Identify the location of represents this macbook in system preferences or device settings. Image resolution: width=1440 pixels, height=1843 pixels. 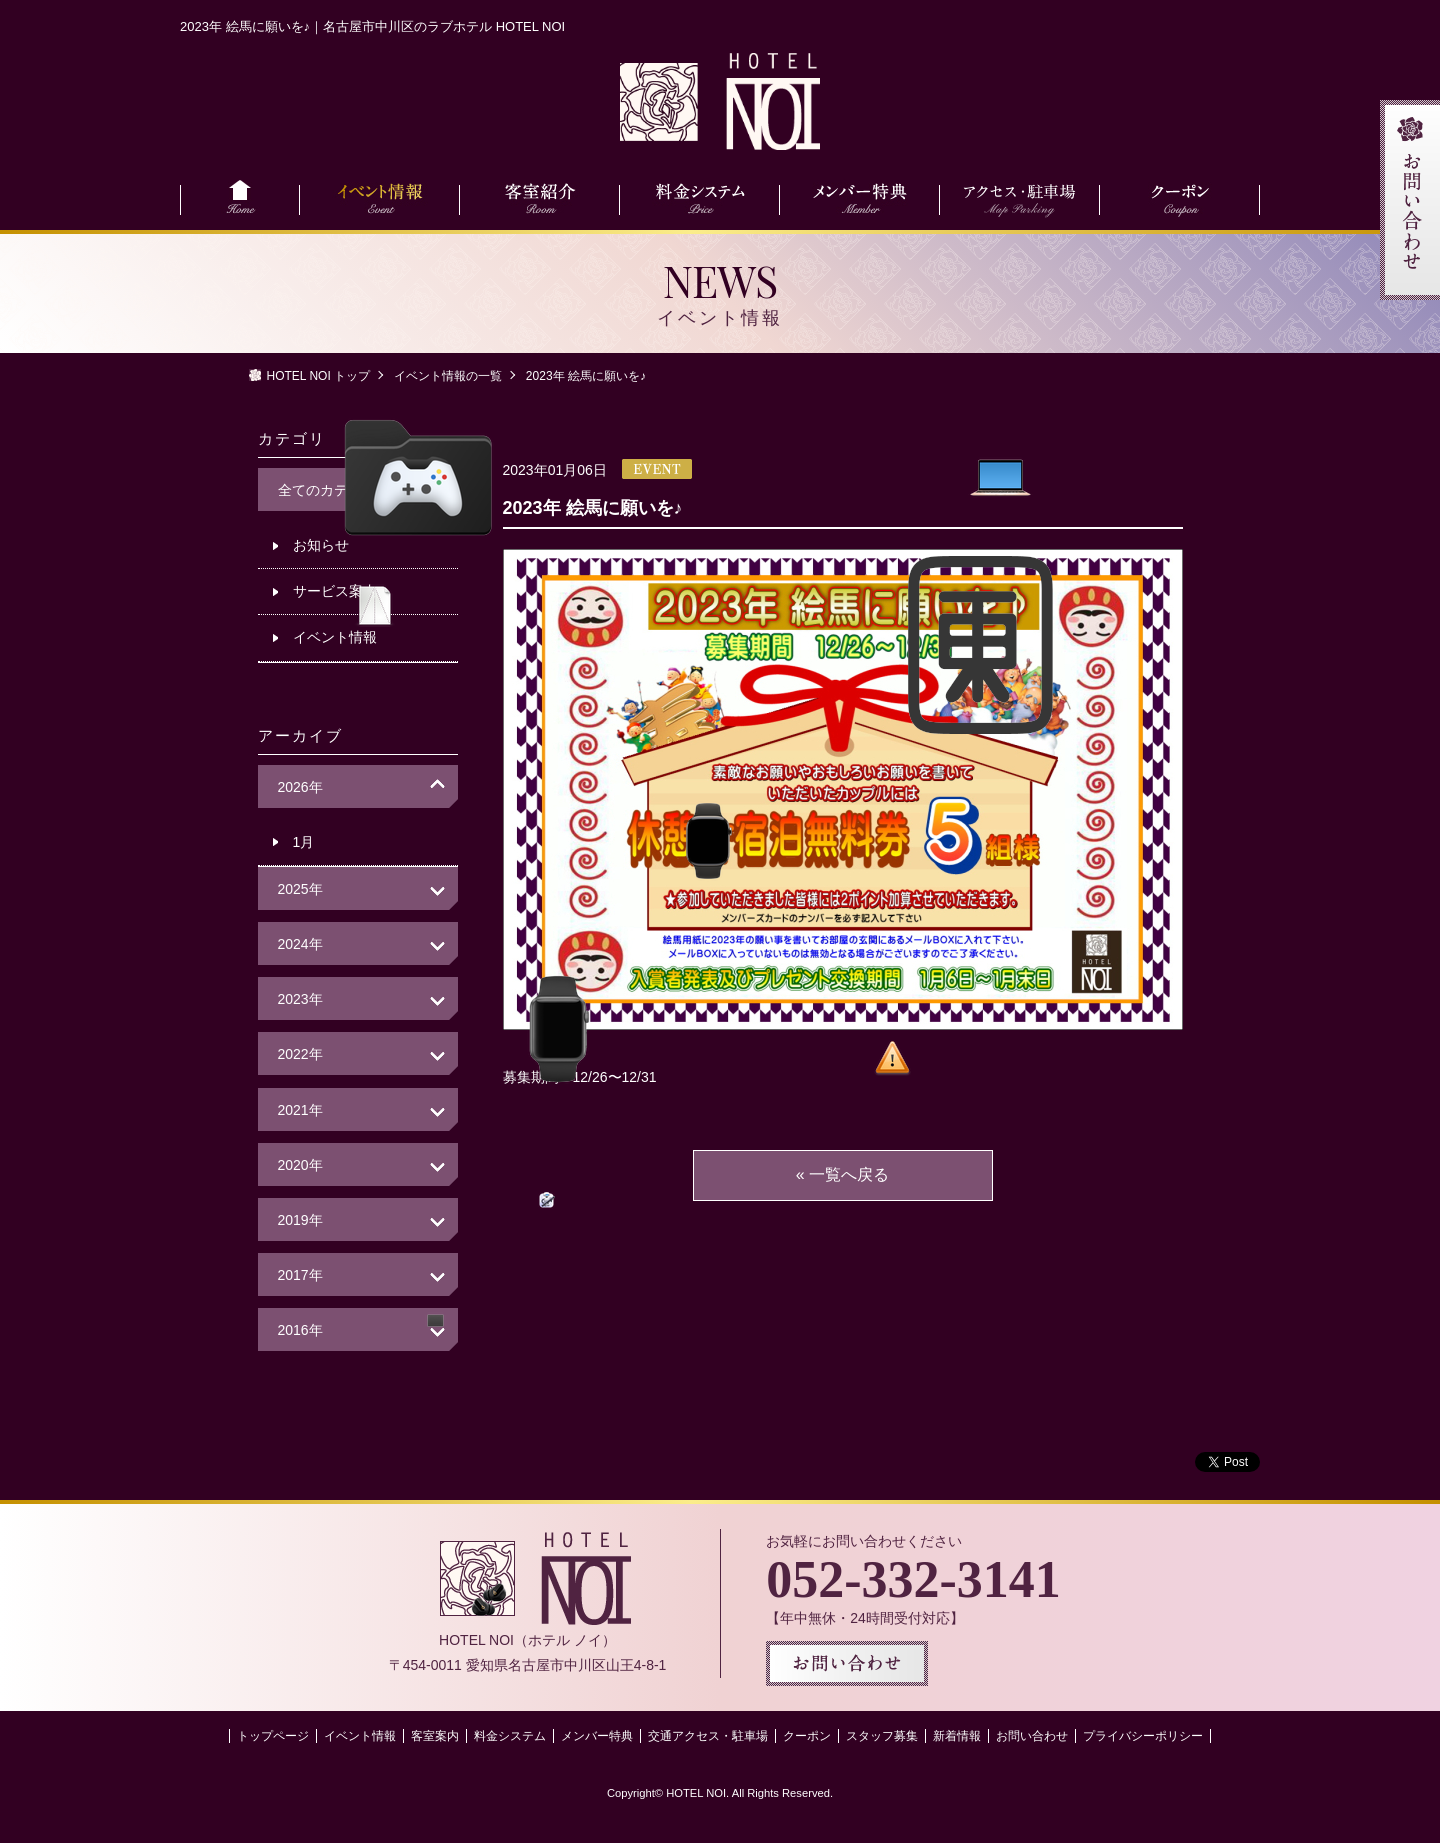
(1000, 472).